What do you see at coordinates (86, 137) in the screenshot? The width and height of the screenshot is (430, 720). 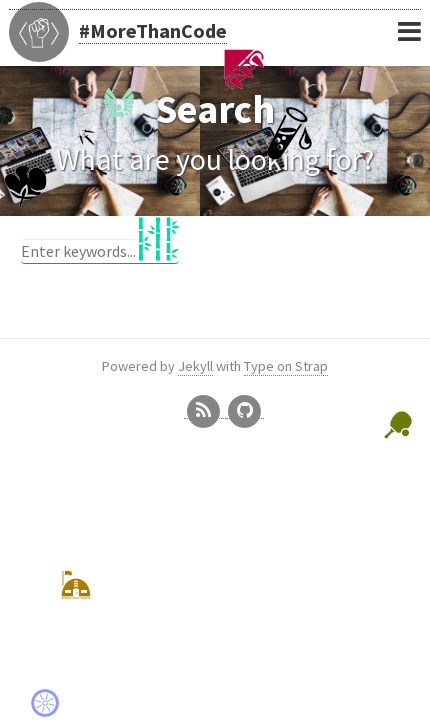 I see `assassin or rogue character class icon` at bounding box center [86, 137].